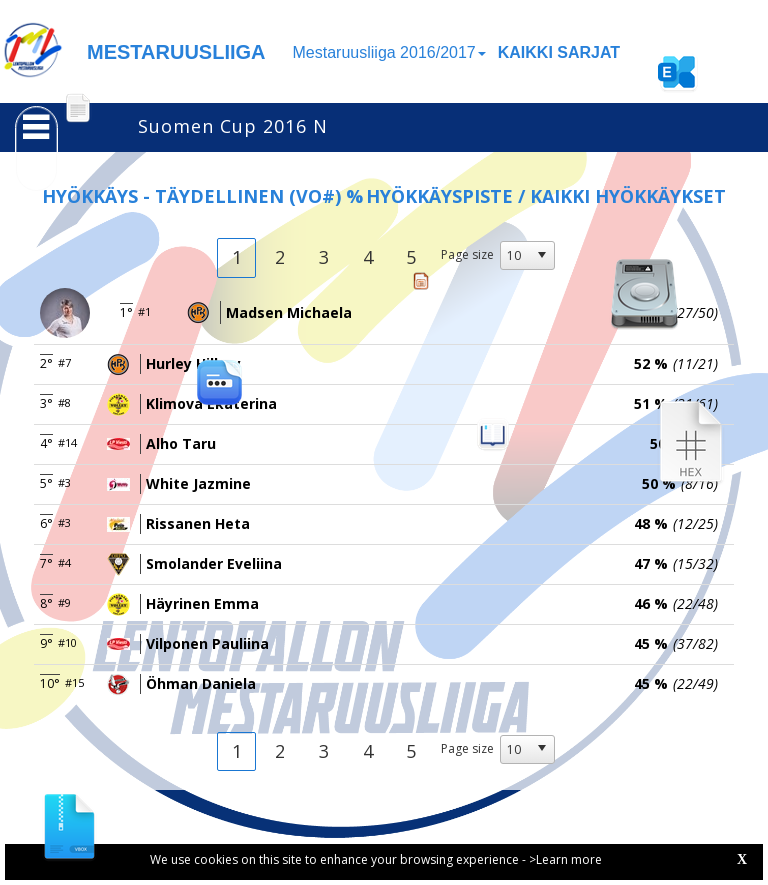 The image size is (768, 885). I want to click on libreoffice impress presentation file, so click(421, 281).